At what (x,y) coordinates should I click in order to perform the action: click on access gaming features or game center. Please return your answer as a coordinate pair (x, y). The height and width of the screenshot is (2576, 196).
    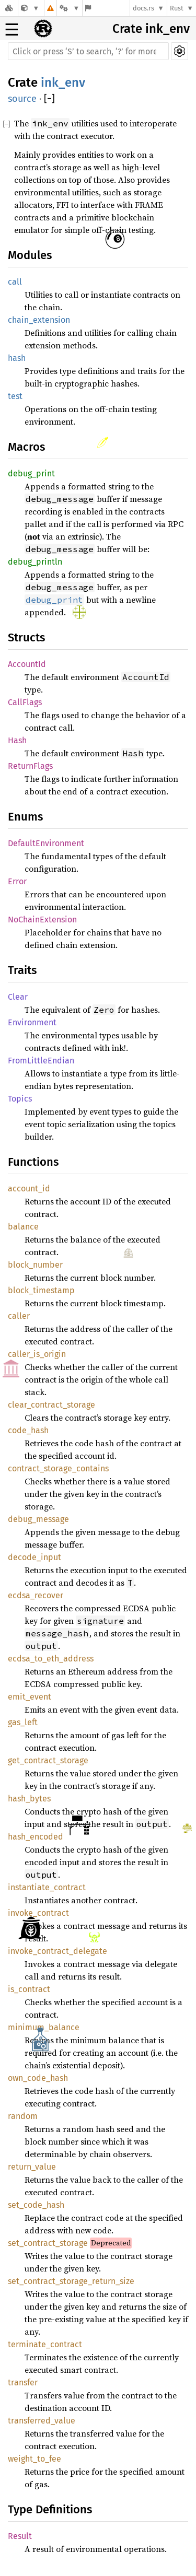
    Looking at the image, I should click on (187, 1828).